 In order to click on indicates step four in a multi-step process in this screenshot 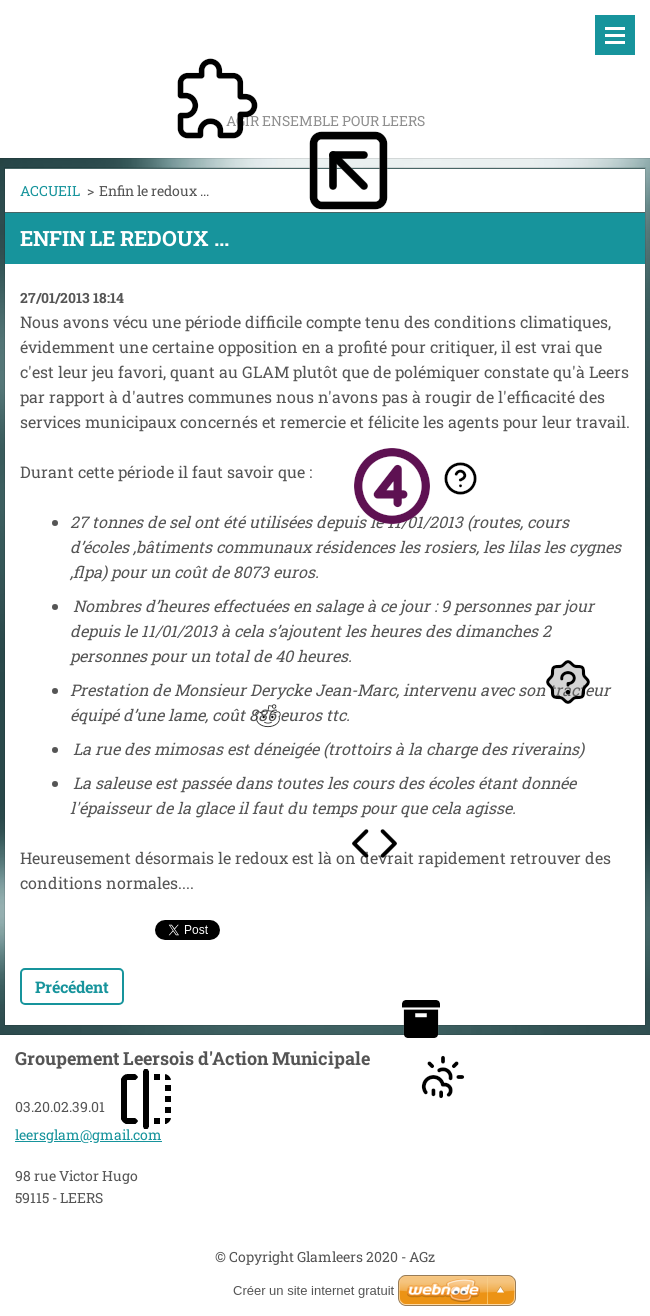, I will do `click(392, 486)`.